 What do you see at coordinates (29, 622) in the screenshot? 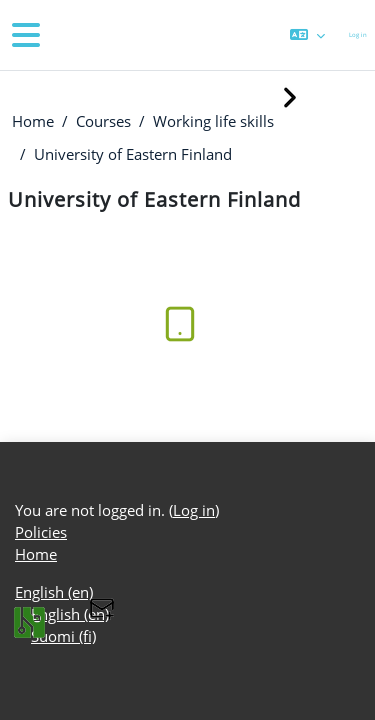
I see `access hardware or circuit settings` at bounding box center [29, 622].